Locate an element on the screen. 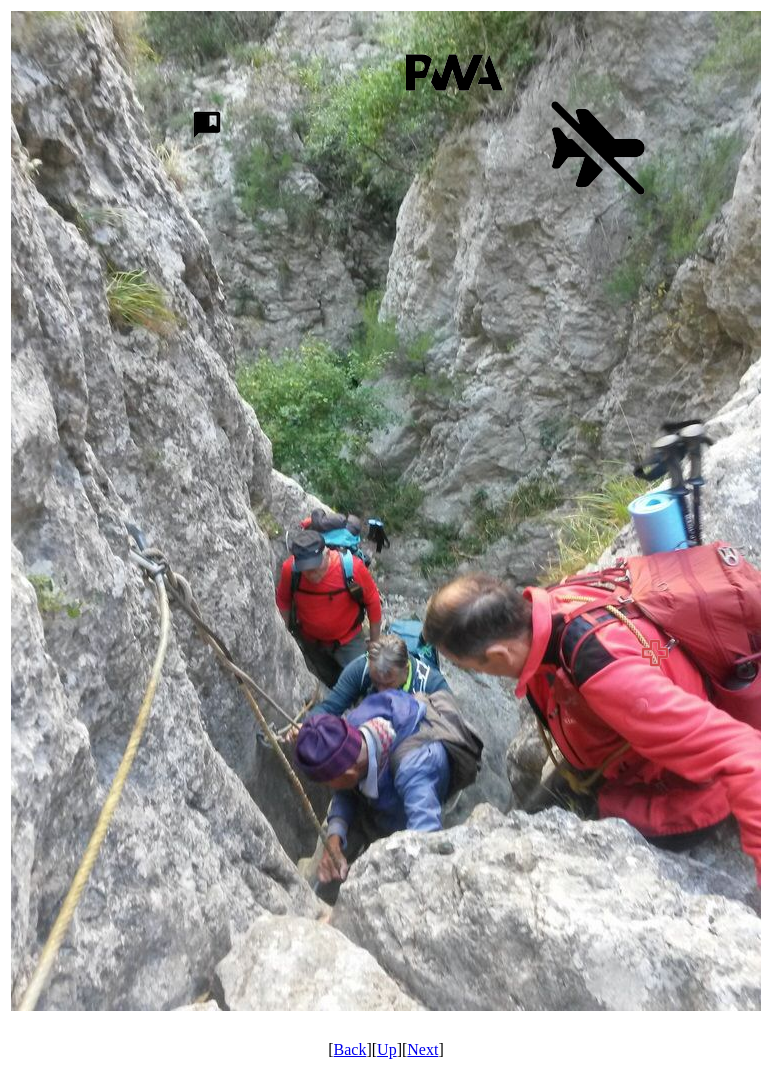 The width and height of the screenshot is (764, 1070). access health or medical information is located at coordinates (655, 653).